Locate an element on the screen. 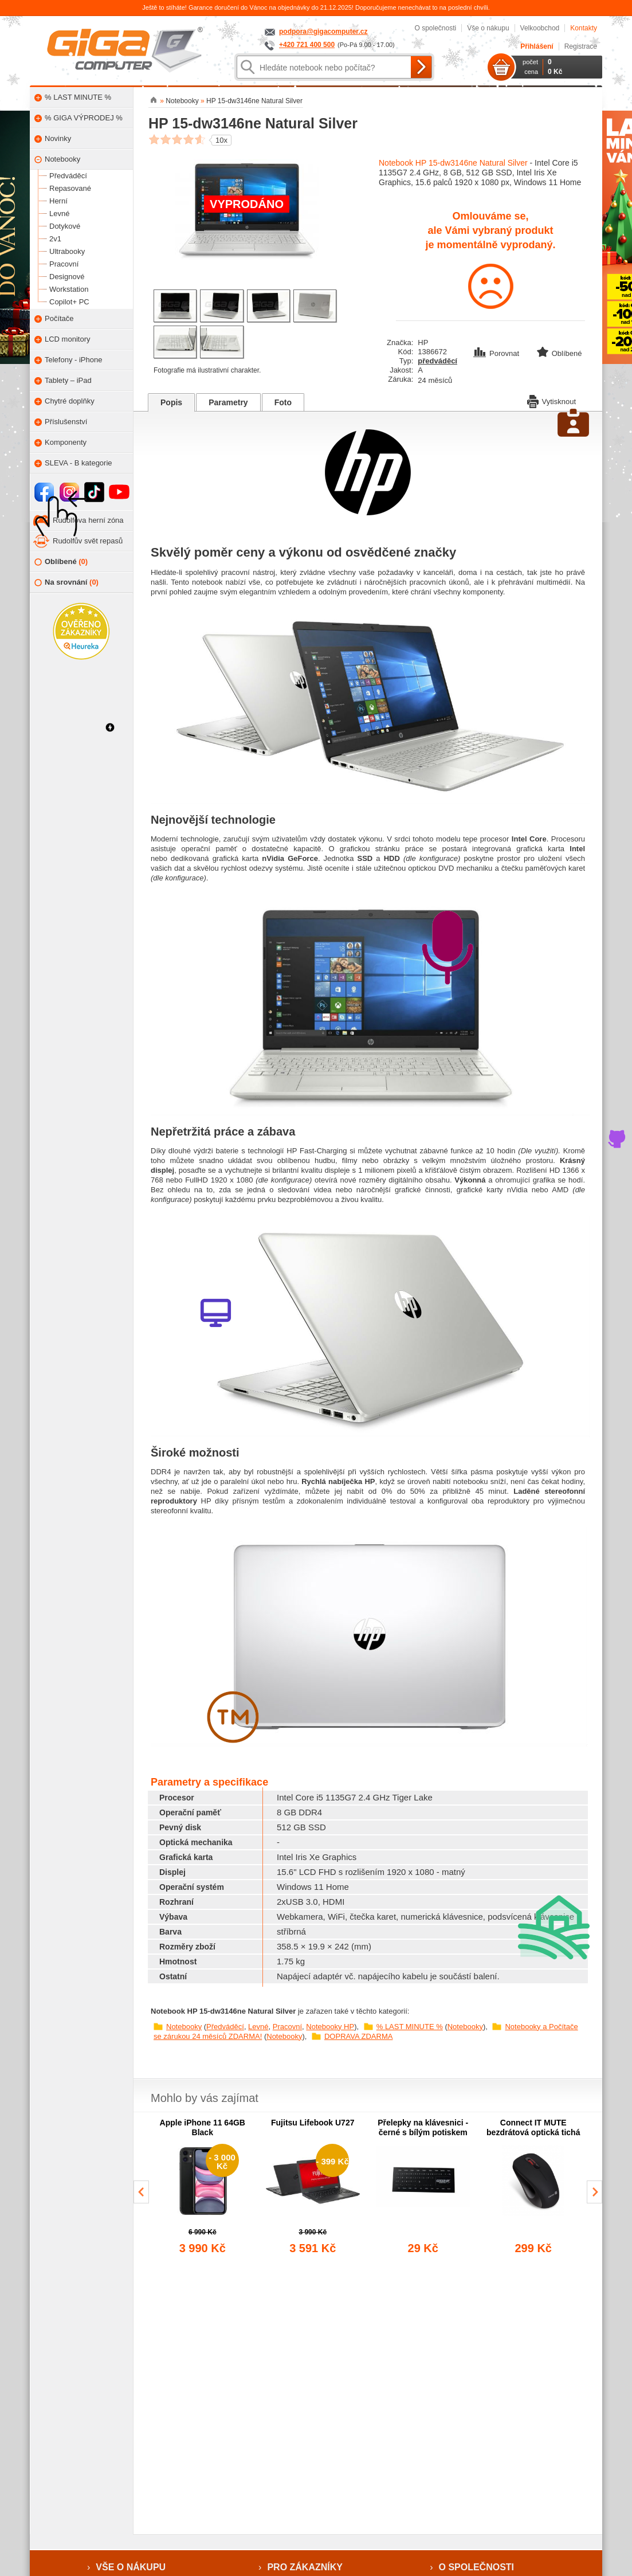 This screenshot has height=2576, width=632. view GitHub profile or repository is located at coordinates (617, 1139).